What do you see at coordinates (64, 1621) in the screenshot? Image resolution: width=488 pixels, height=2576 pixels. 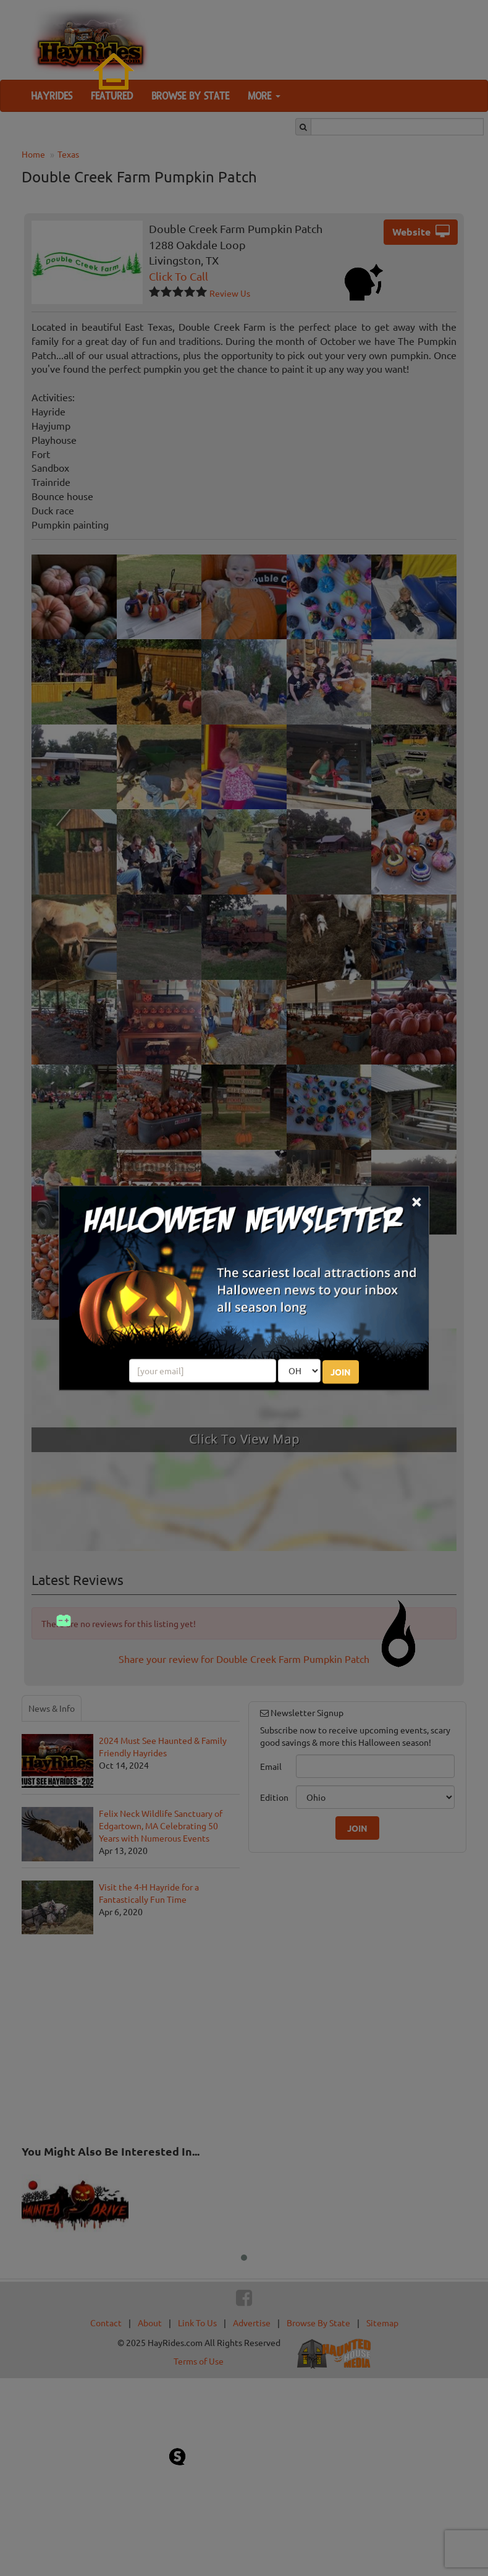 I see `check vehicle battery status` at bounding box center [64, 1621].